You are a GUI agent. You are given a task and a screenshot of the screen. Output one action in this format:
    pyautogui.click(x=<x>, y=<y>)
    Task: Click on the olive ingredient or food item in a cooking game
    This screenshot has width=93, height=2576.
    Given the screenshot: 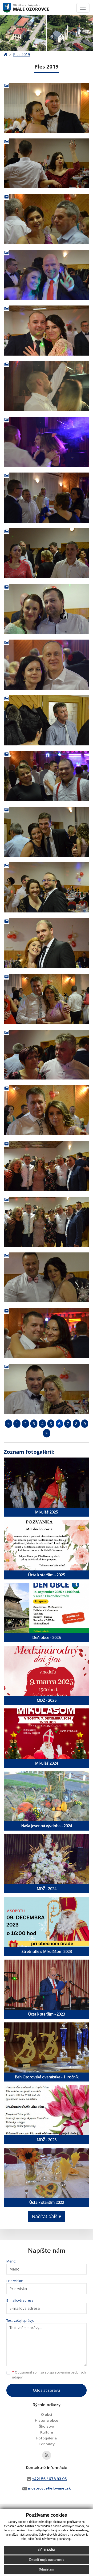 What is the action you would take?
    pyautogui.click(x=66, y=995)
    